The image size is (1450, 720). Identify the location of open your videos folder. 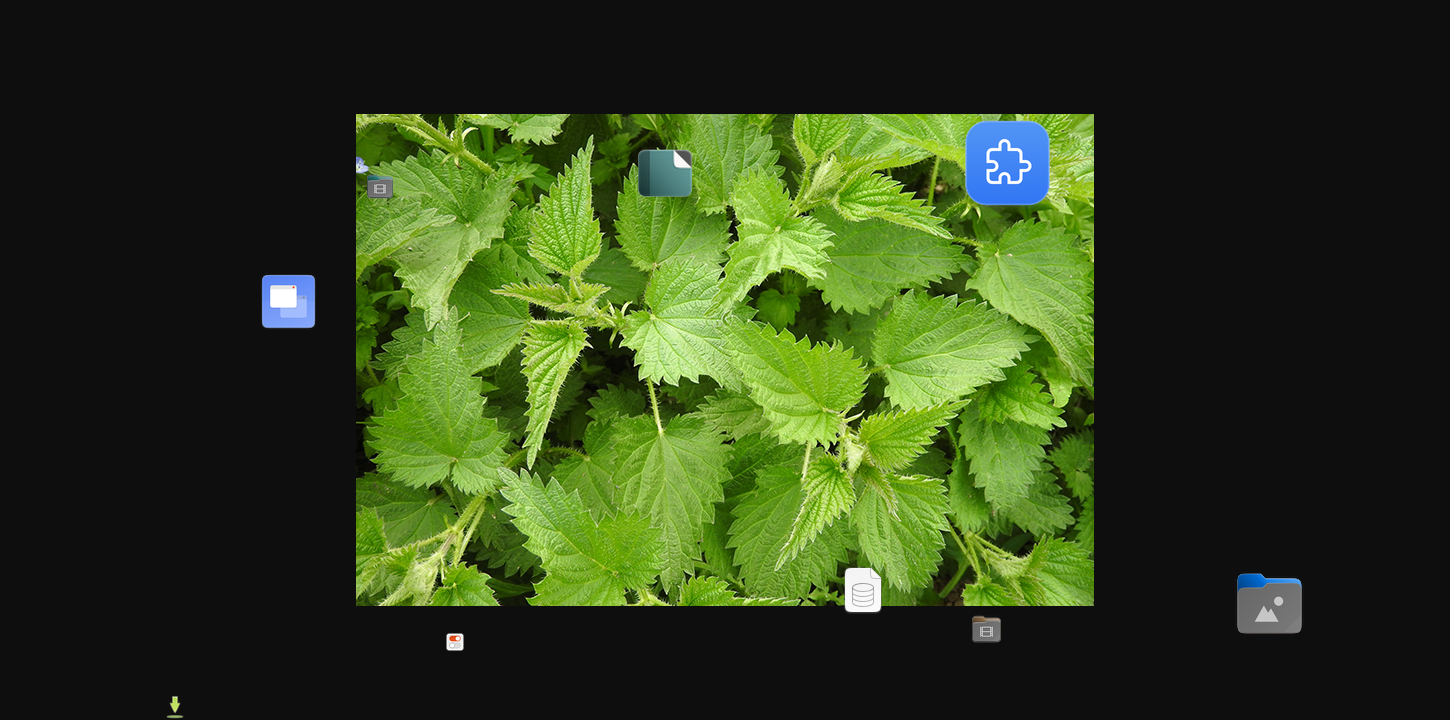
(986, 628).